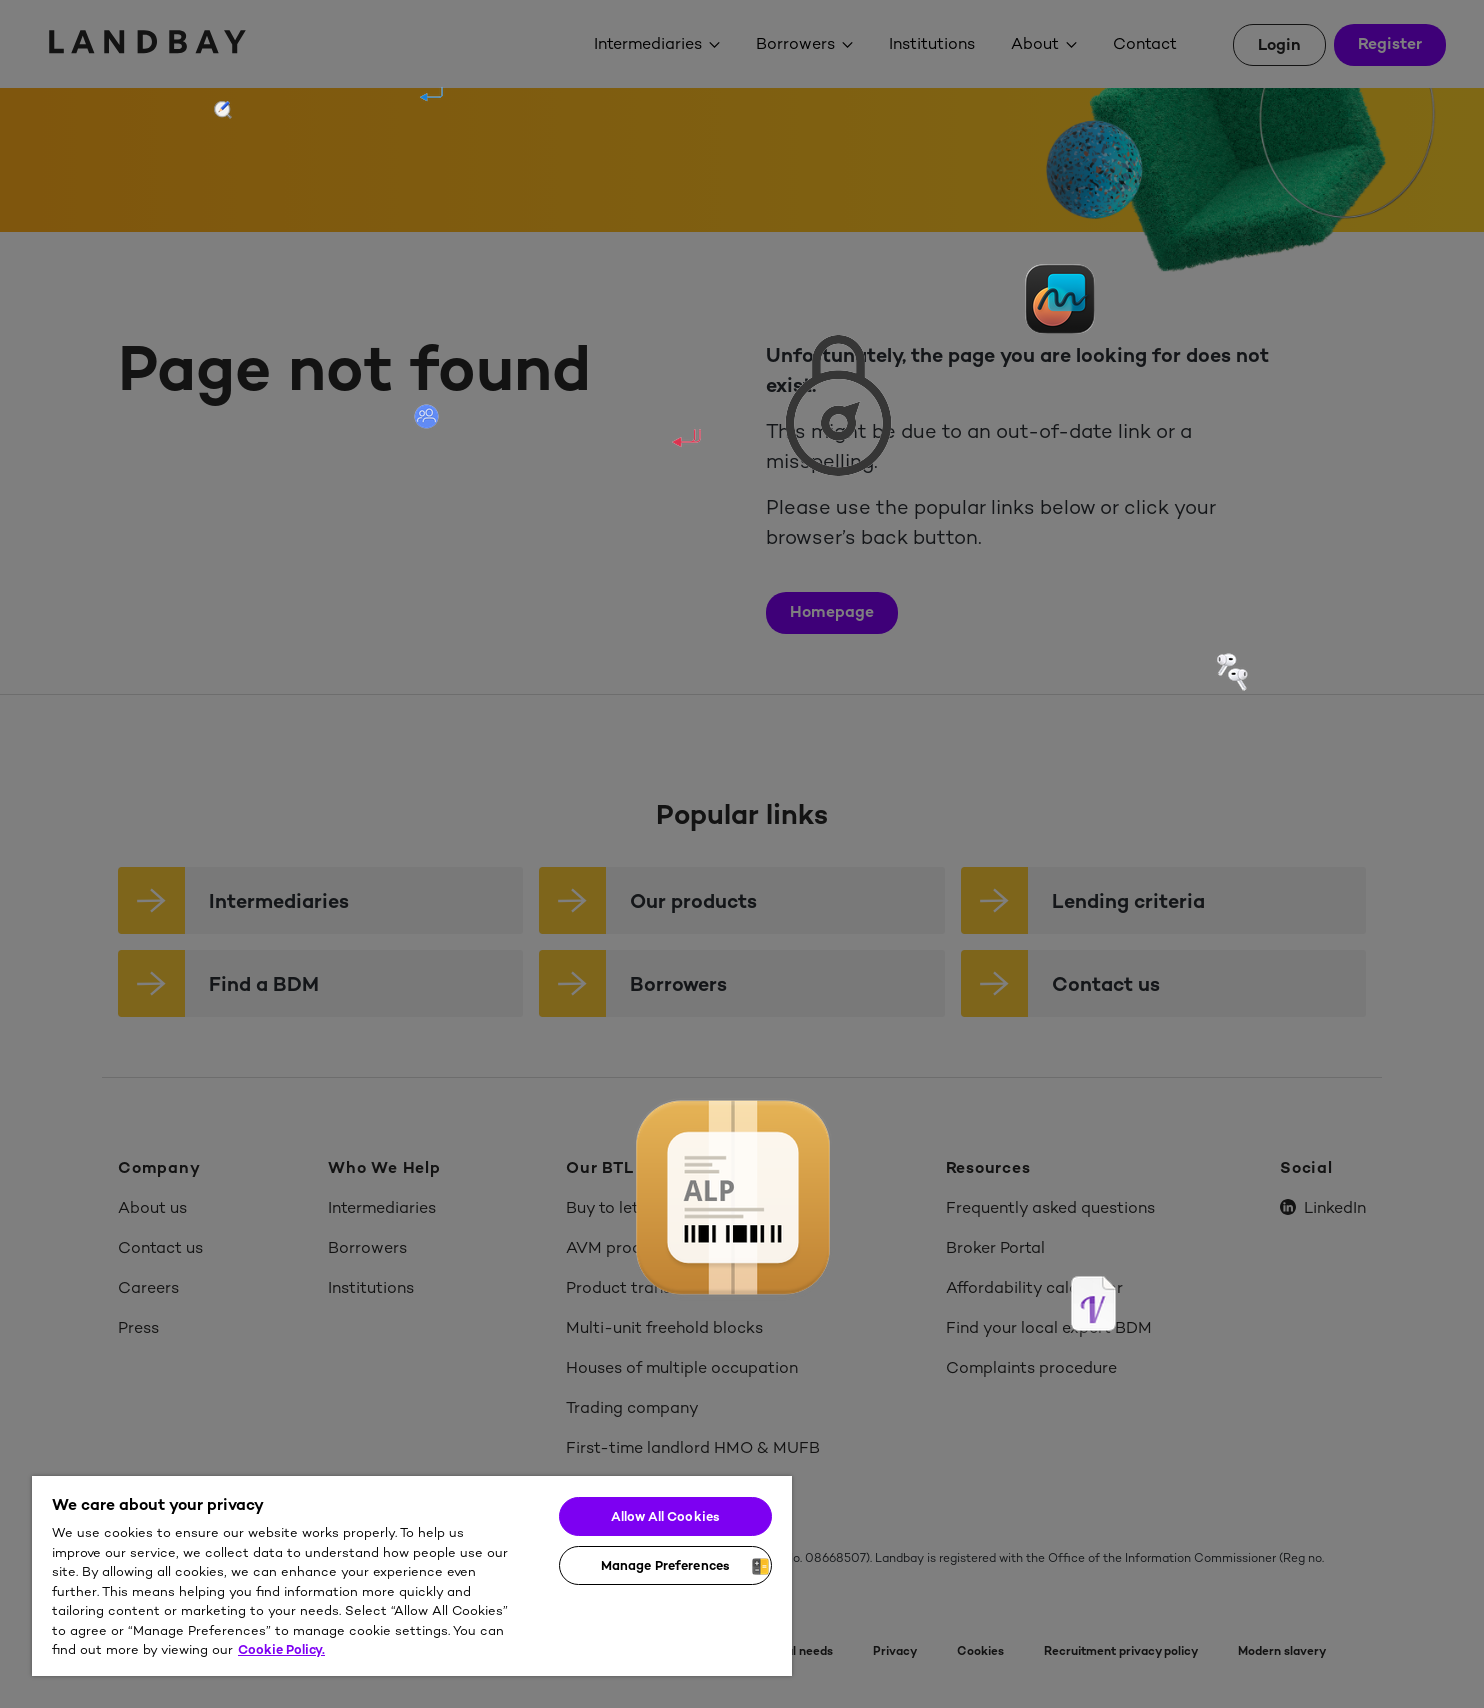 Image resolution: width=1484 pixels, height=1708 pixels. I want to click on an alpm package file used by arch linux package manager, so click(733, 1201).